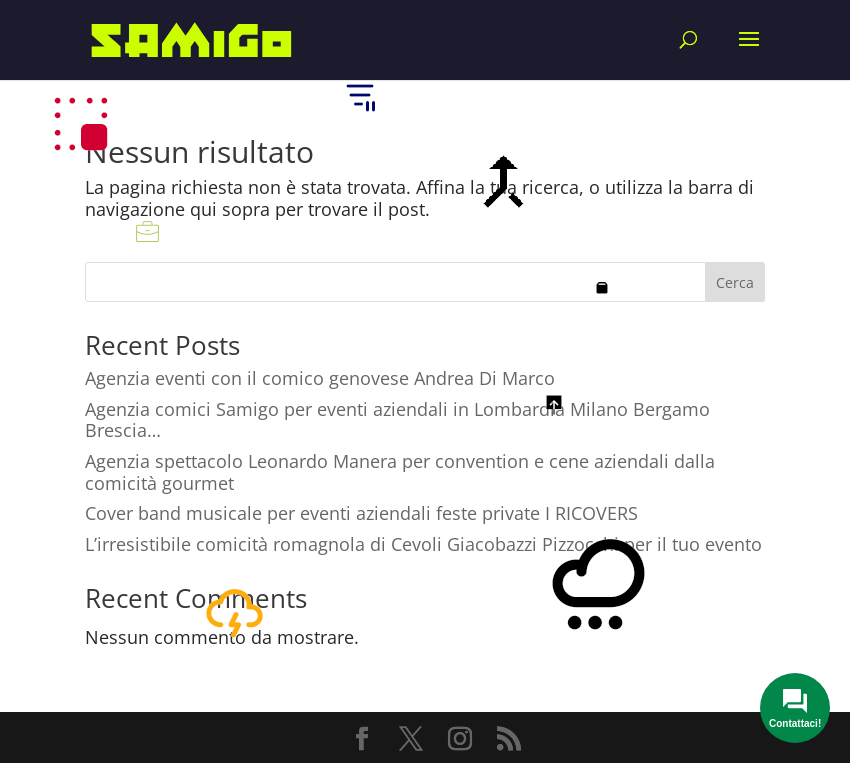 This screenshot has height=763, width=850. Describe the element at coordinates (554, 405) in the screenshot. I see `upload or push content to a server` at that location.